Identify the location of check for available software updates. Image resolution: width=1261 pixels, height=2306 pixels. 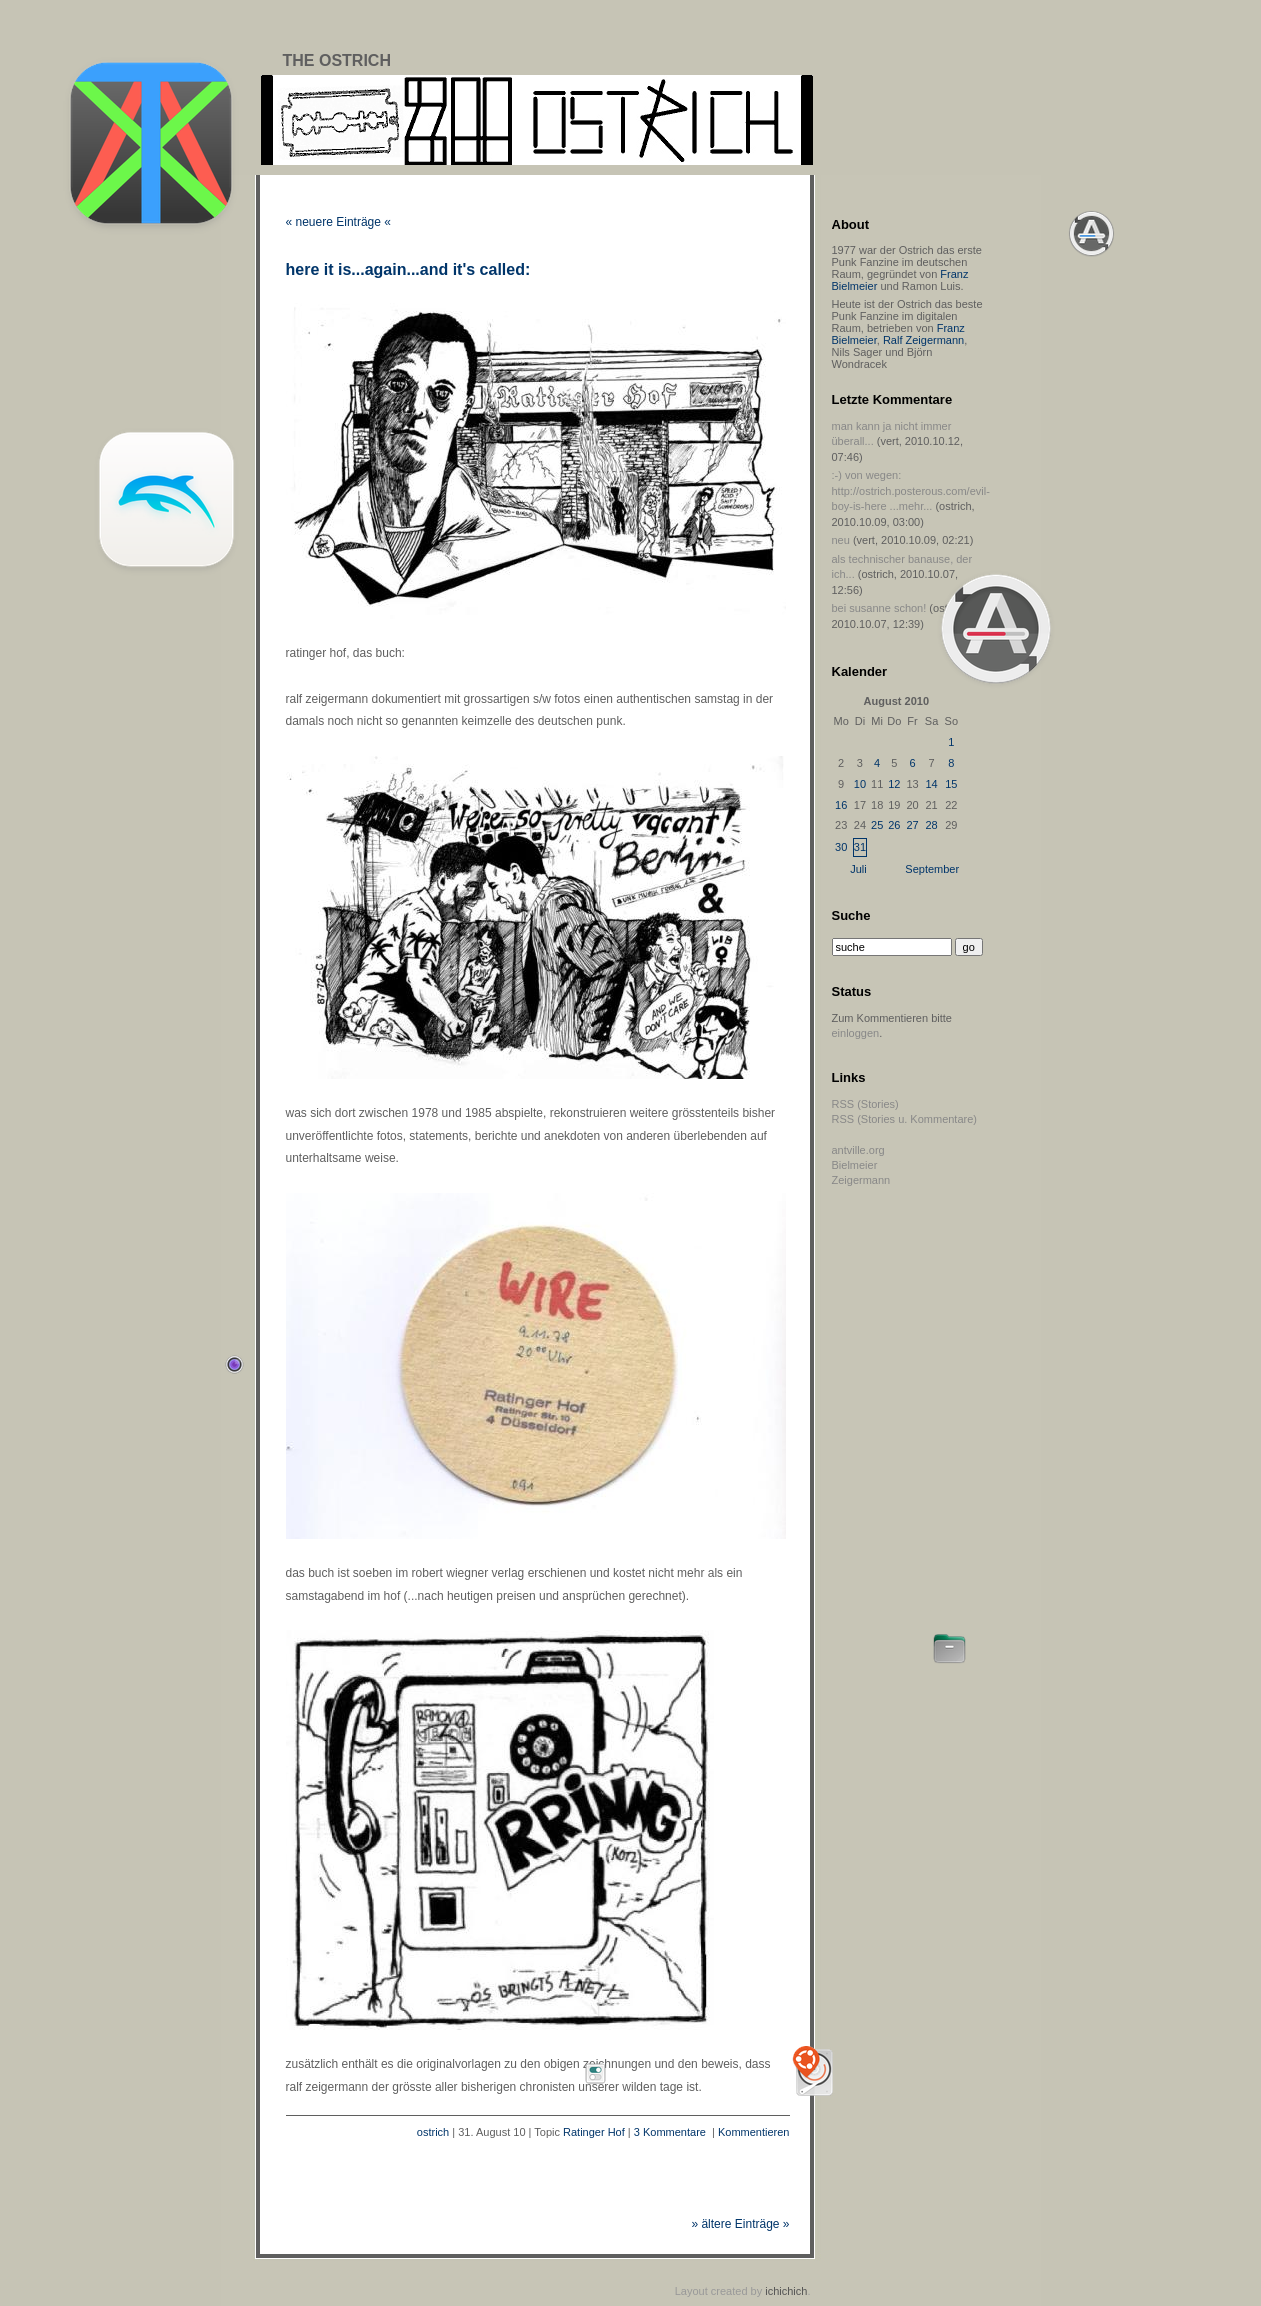
(1091, 233).